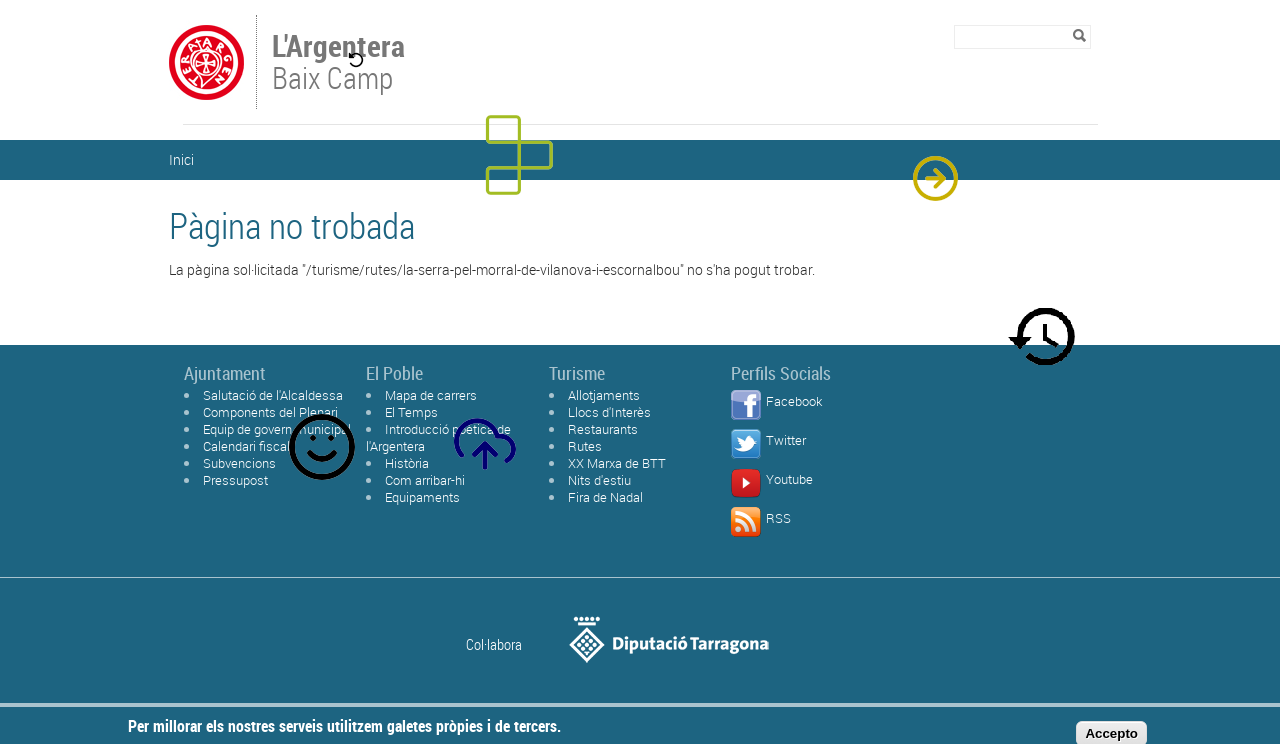 The width and height of the screenshot is (1280, 744). Describe the element at coordinates (485, 444) in the screenshot. I see `upload file to cloud storage` at that location.